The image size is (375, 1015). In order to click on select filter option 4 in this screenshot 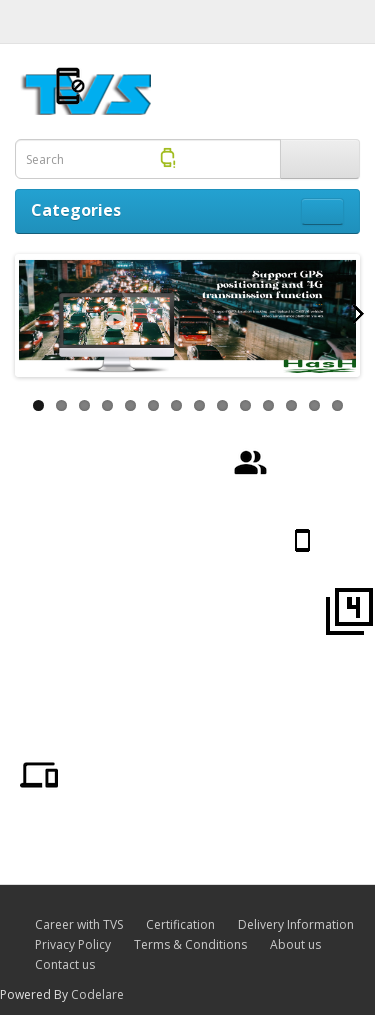, I will do `click(349, 611)`.